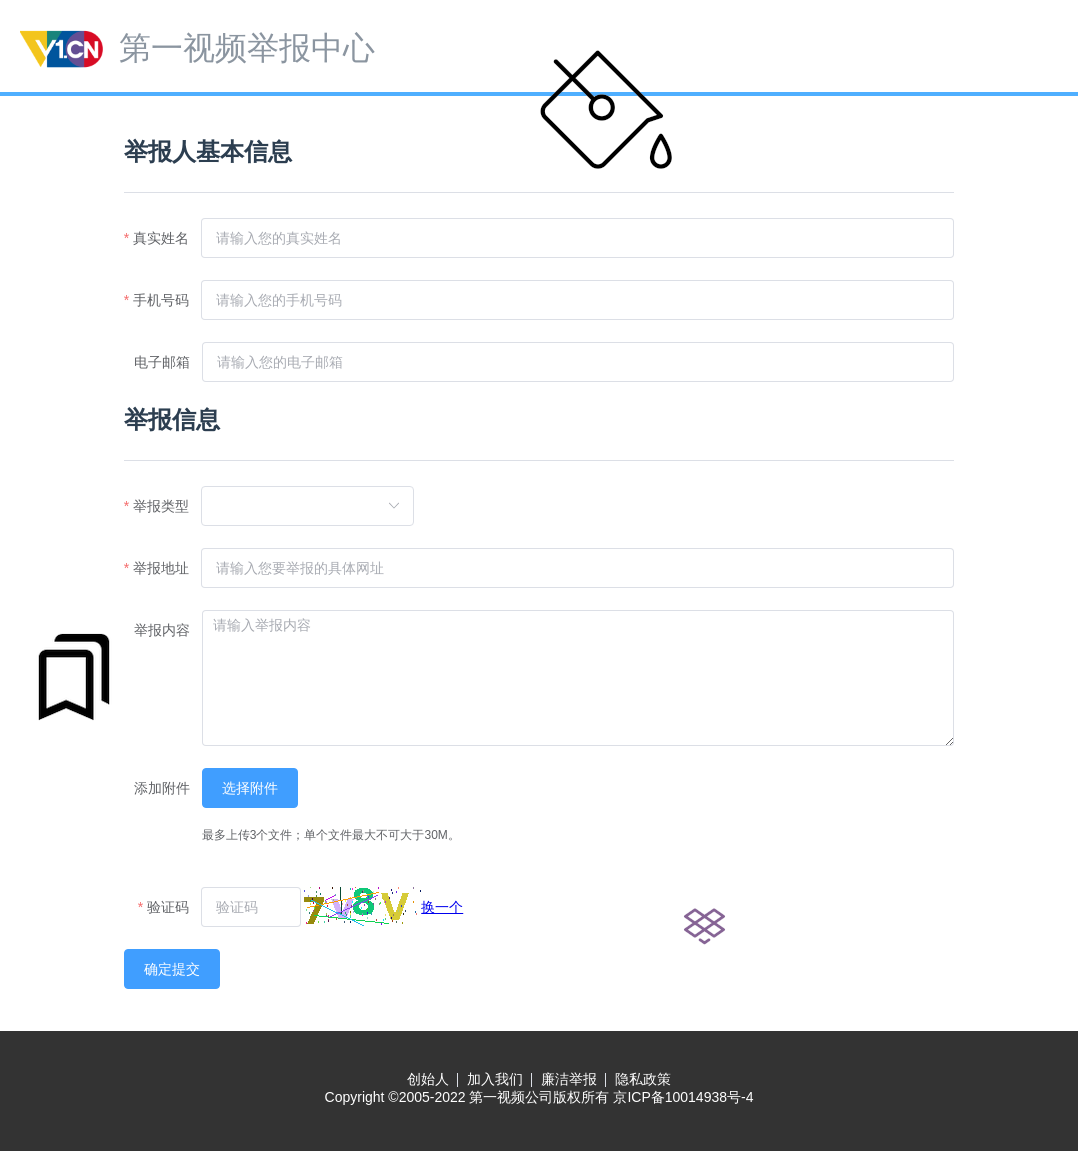  What do you see at coordinates (74, 677) in the screenshot?
I see `view all saved bookmarks` at bounding box center [74, 677].